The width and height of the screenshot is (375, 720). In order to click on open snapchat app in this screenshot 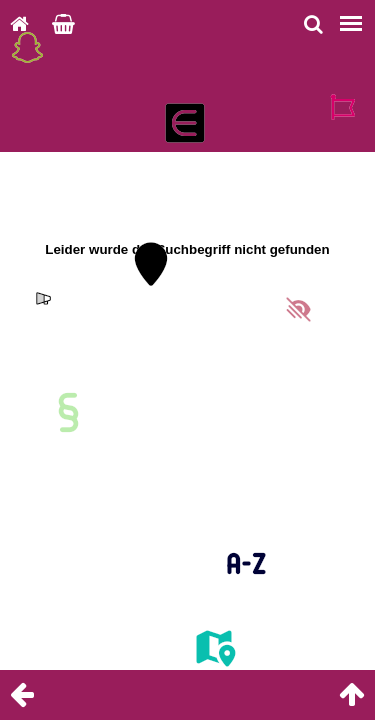, I will do `click(27, 47)`.